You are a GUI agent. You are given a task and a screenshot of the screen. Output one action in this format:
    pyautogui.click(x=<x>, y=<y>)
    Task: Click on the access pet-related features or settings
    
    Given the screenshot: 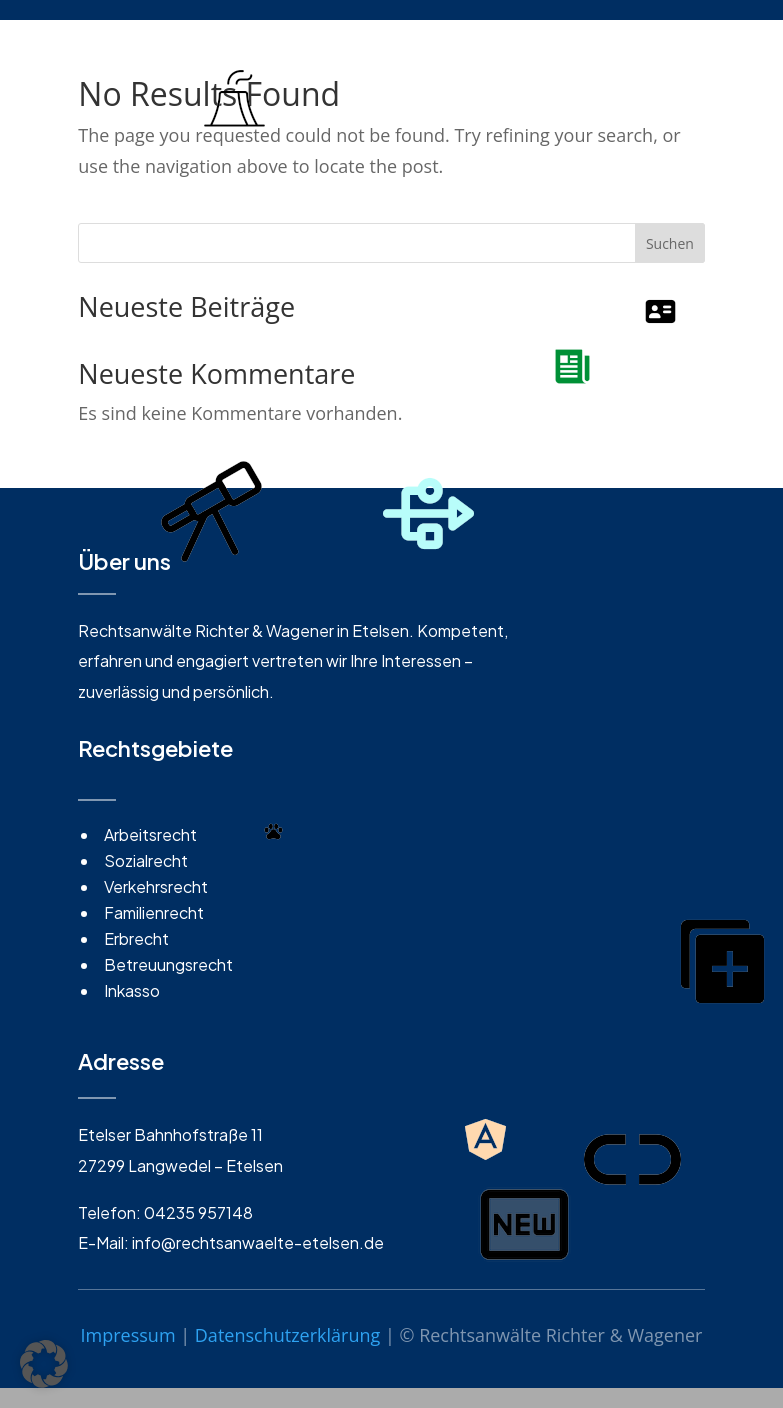 What is the action you would take?
    pyautogui.click(x=273, y=831)
    